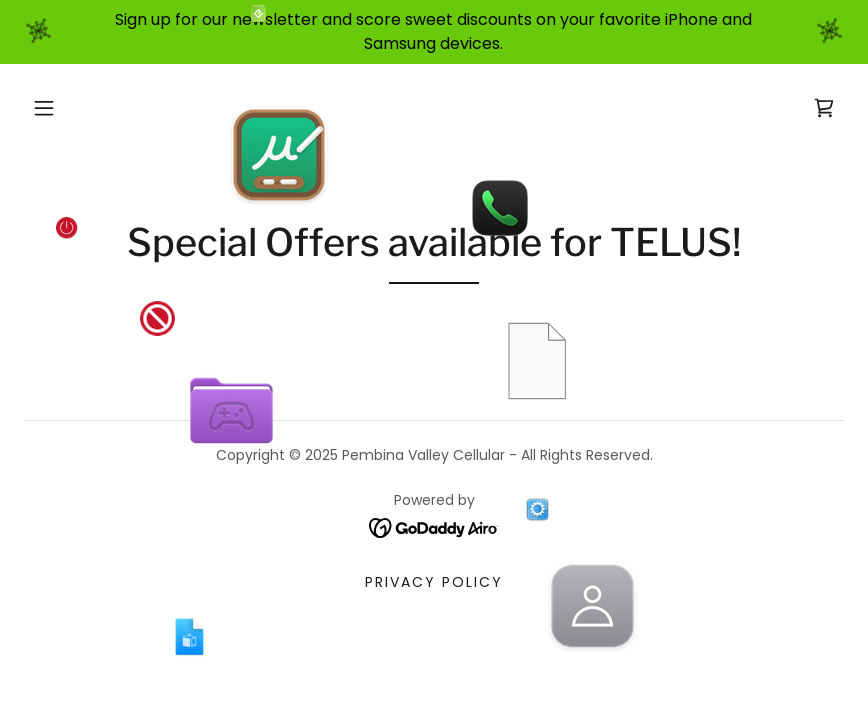  I want to click on a DGN file (MicroStation CAD drawing), so click(189, 637).